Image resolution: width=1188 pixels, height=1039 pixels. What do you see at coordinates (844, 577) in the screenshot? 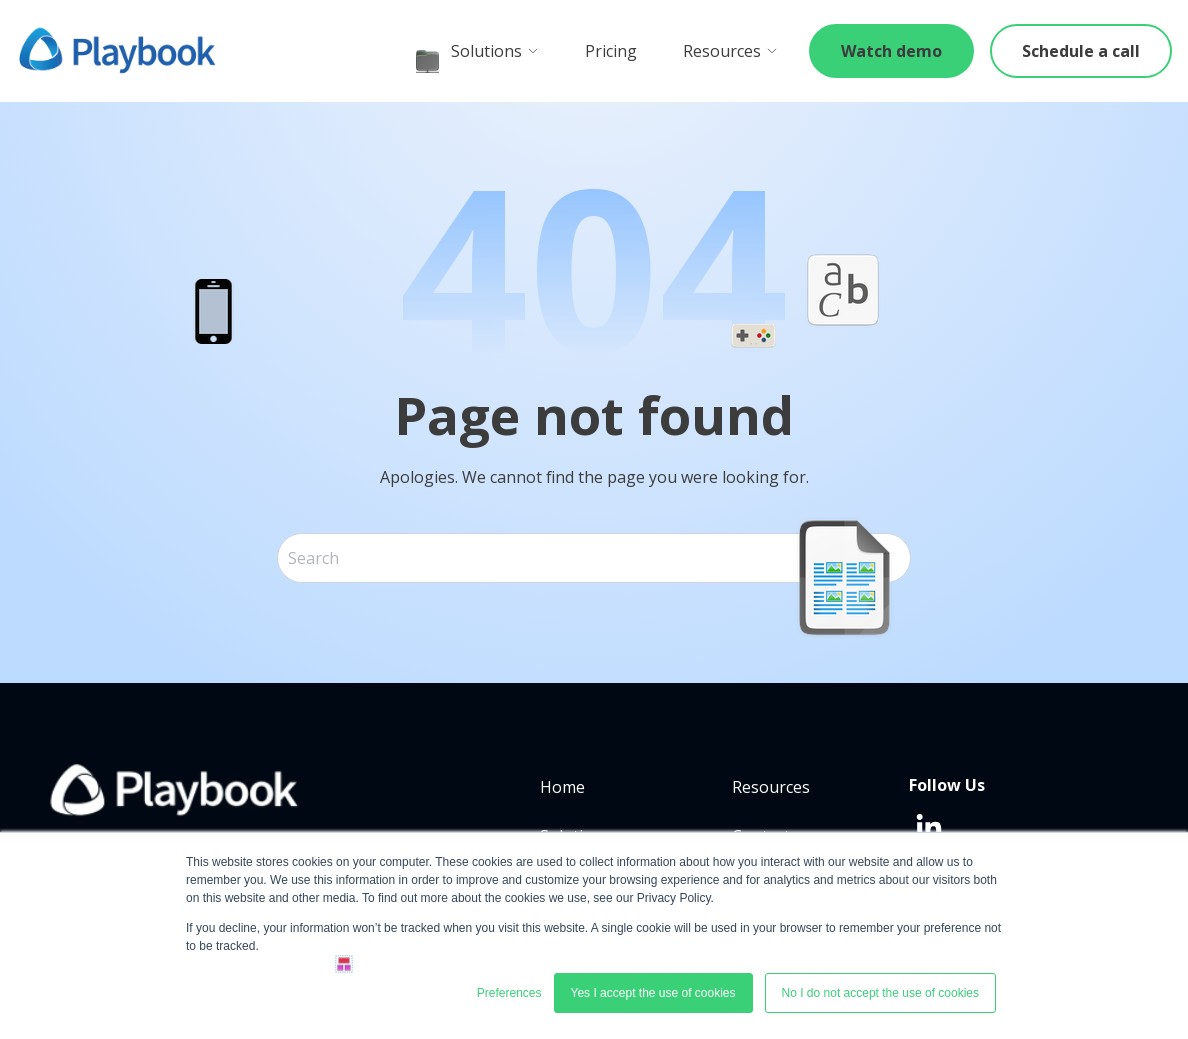
I see `libreoffice master document file type` at bounding box center [844, 577].